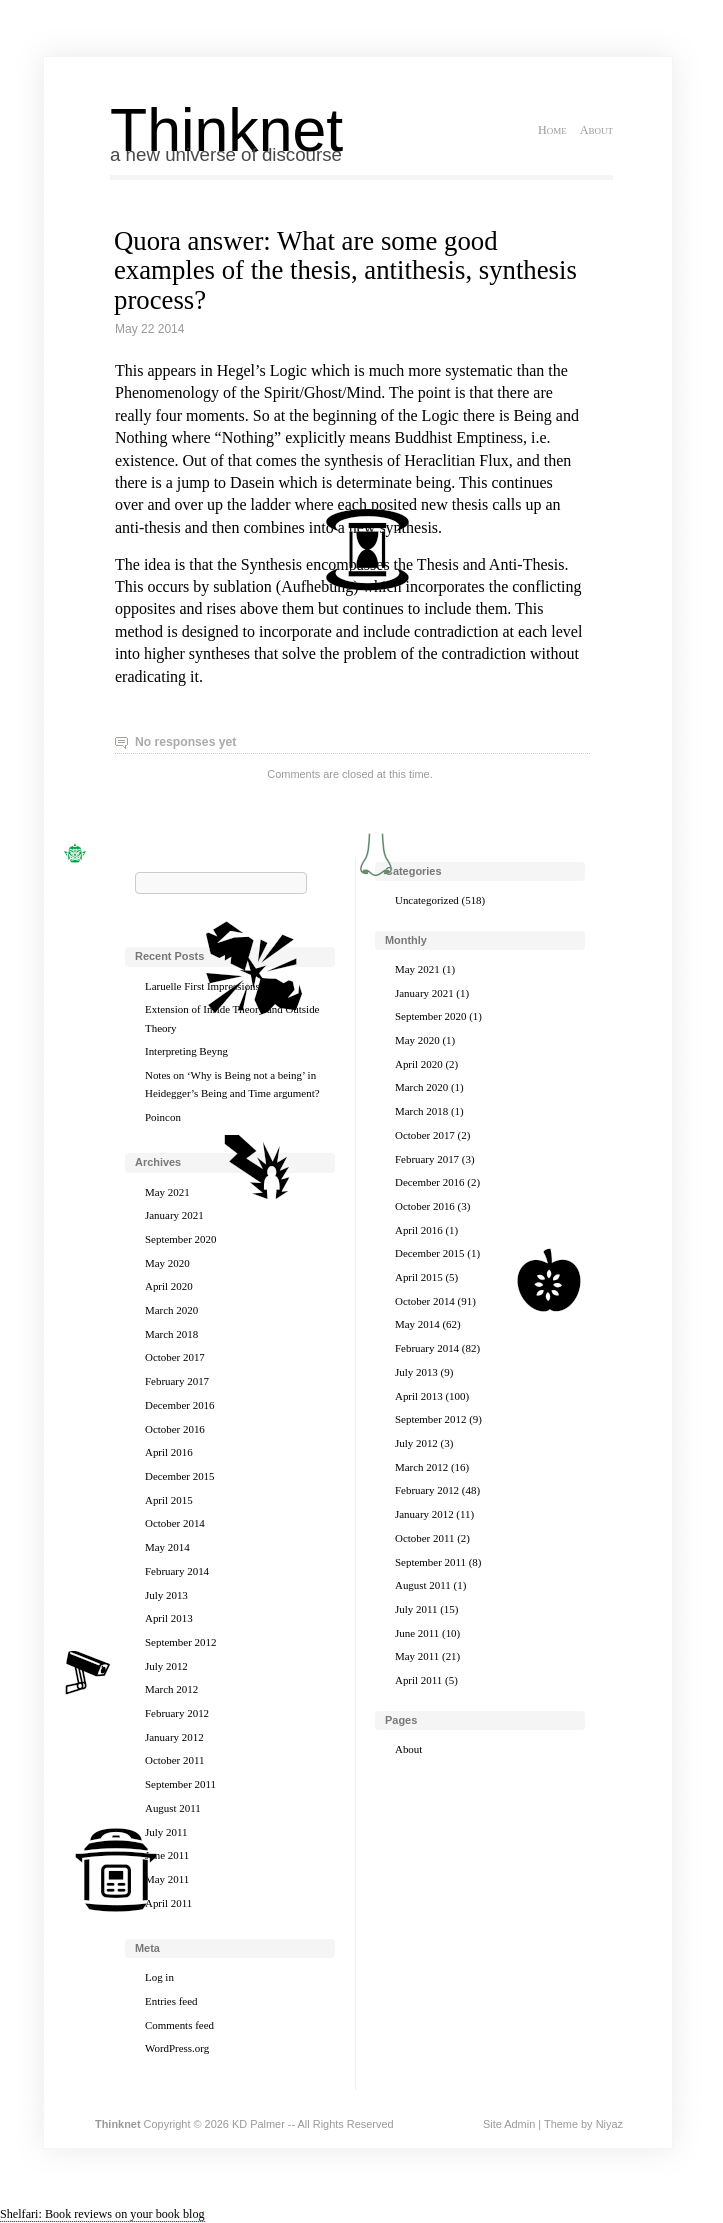 The width and height of the screenshot is (723, 2223). I want to click on indicates a spark or ignition action, so click(254, 968).